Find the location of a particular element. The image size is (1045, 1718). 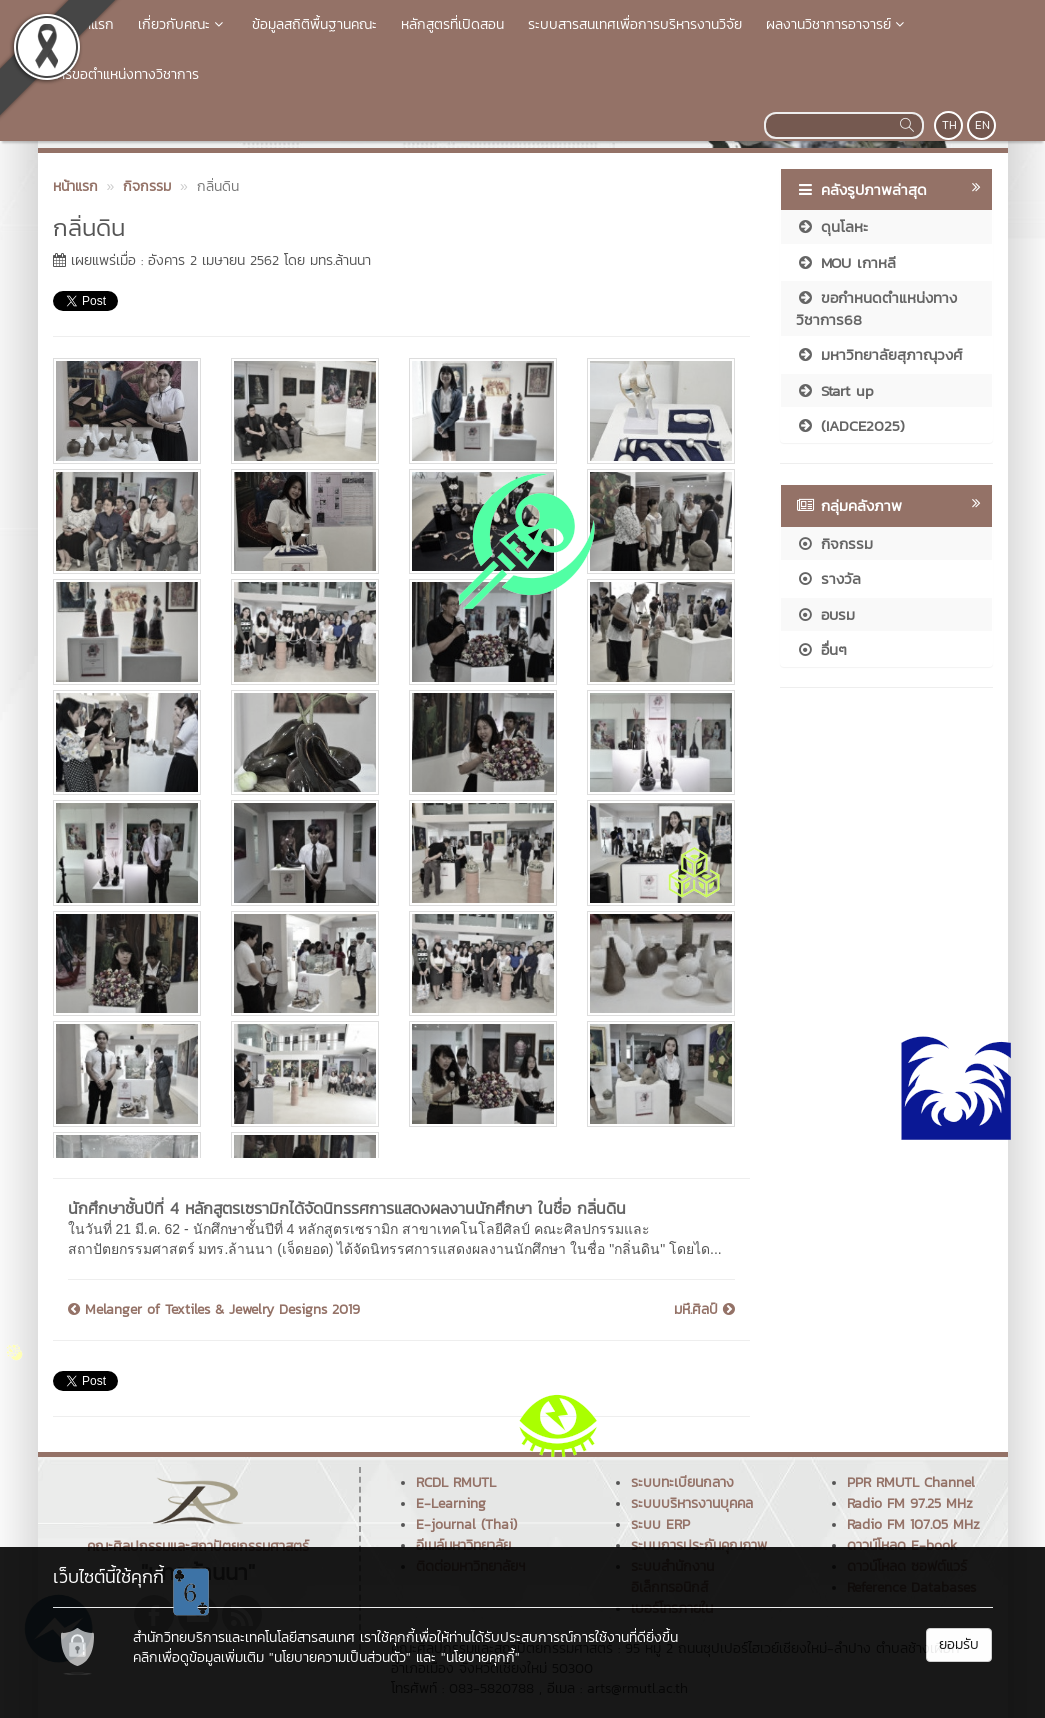

indicates quick view or instant preview mode is located at coordinates (558, 1426).